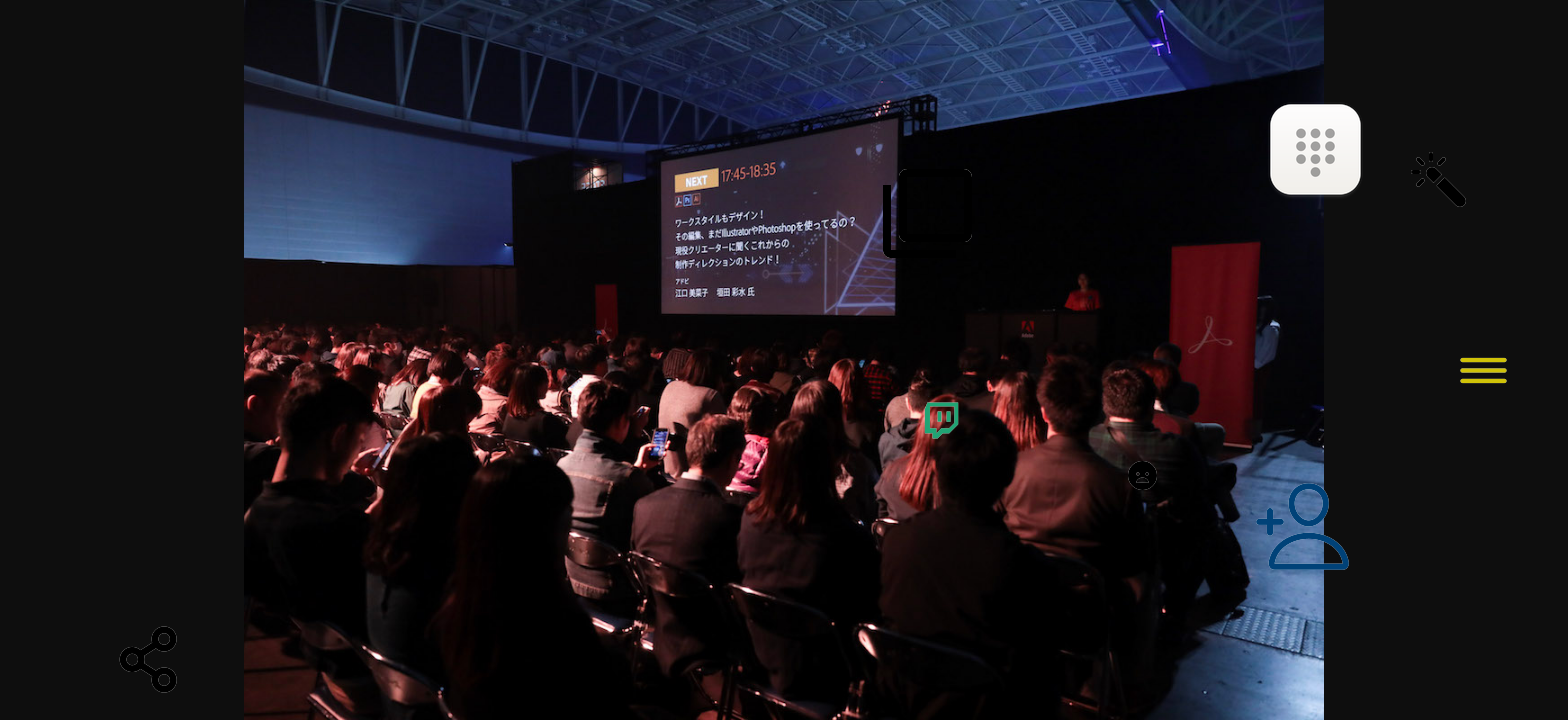 This screenshot has height=720, width=1568. What do you see at coordinates (1315, 149) in the screenshot?
I see `open the phone dialpad` at bounding box center [1315, 149].